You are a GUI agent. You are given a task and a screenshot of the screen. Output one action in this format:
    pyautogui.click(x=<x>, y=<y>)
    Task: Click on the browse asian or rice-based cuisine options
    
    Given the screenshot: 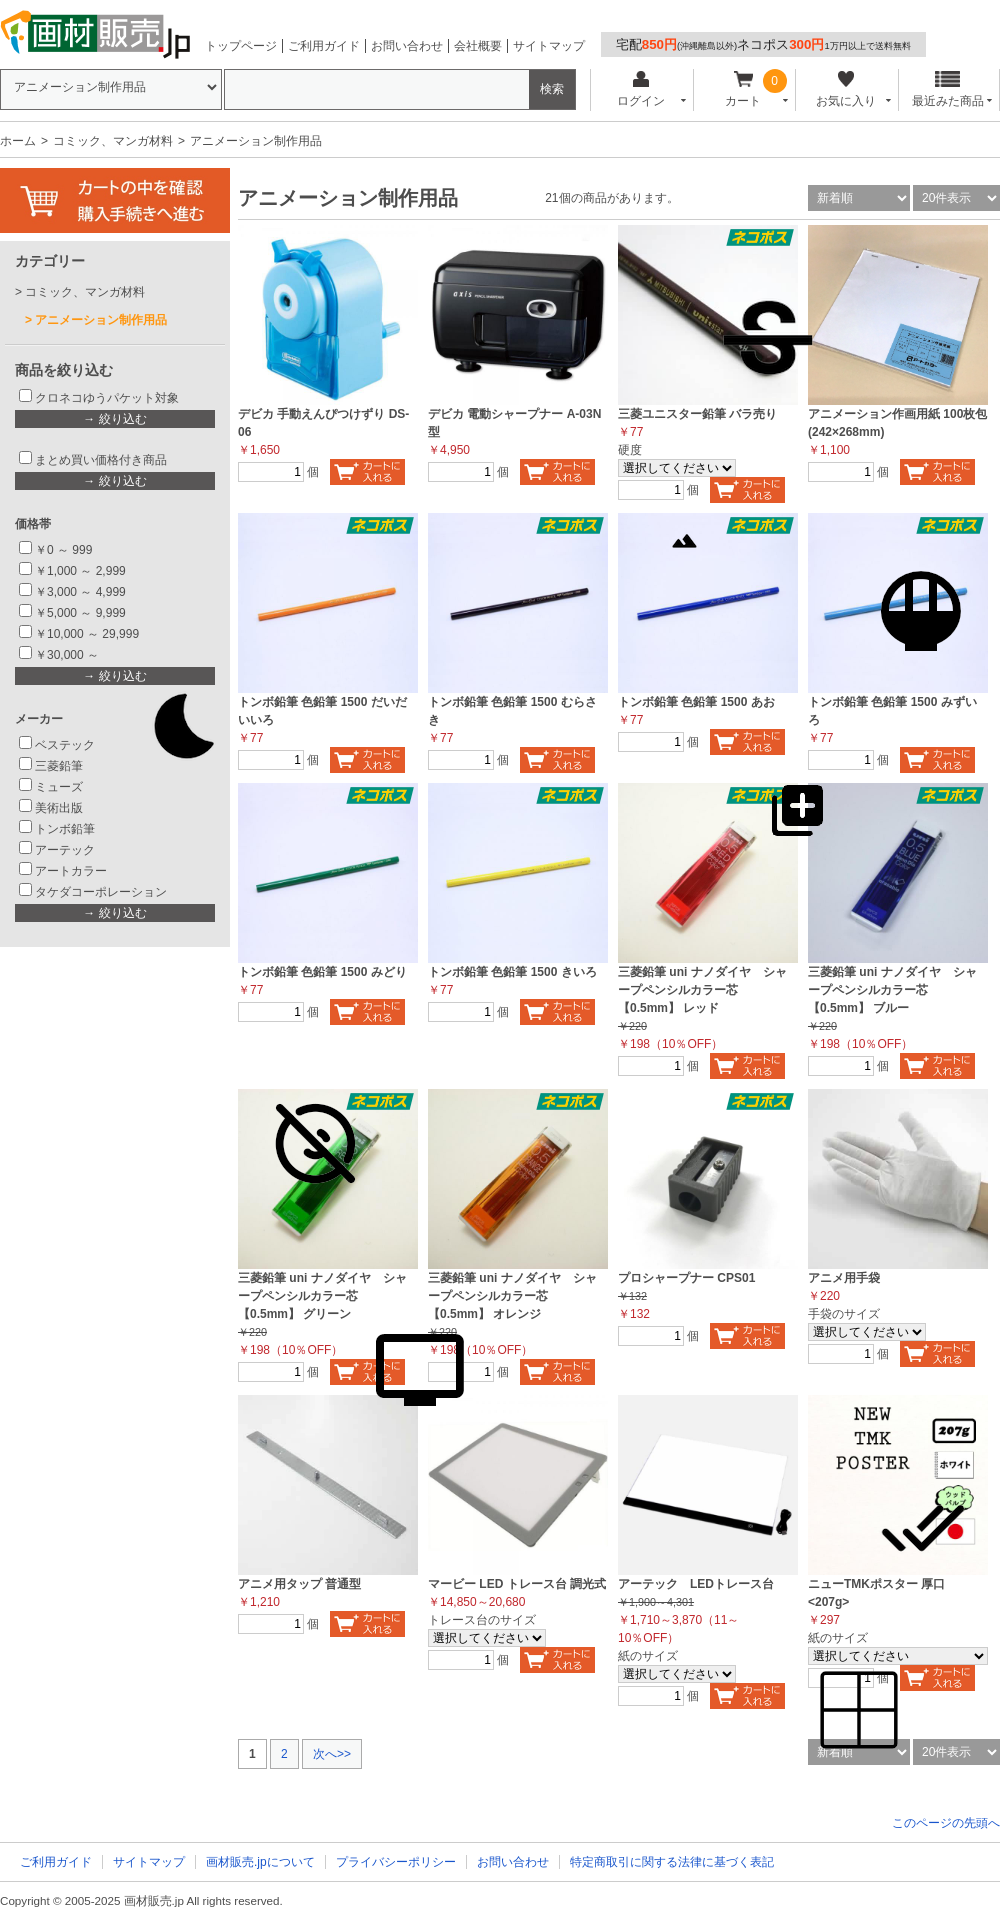 What is the action you would take?
    pyautogui.click(x=921, y=611)
    